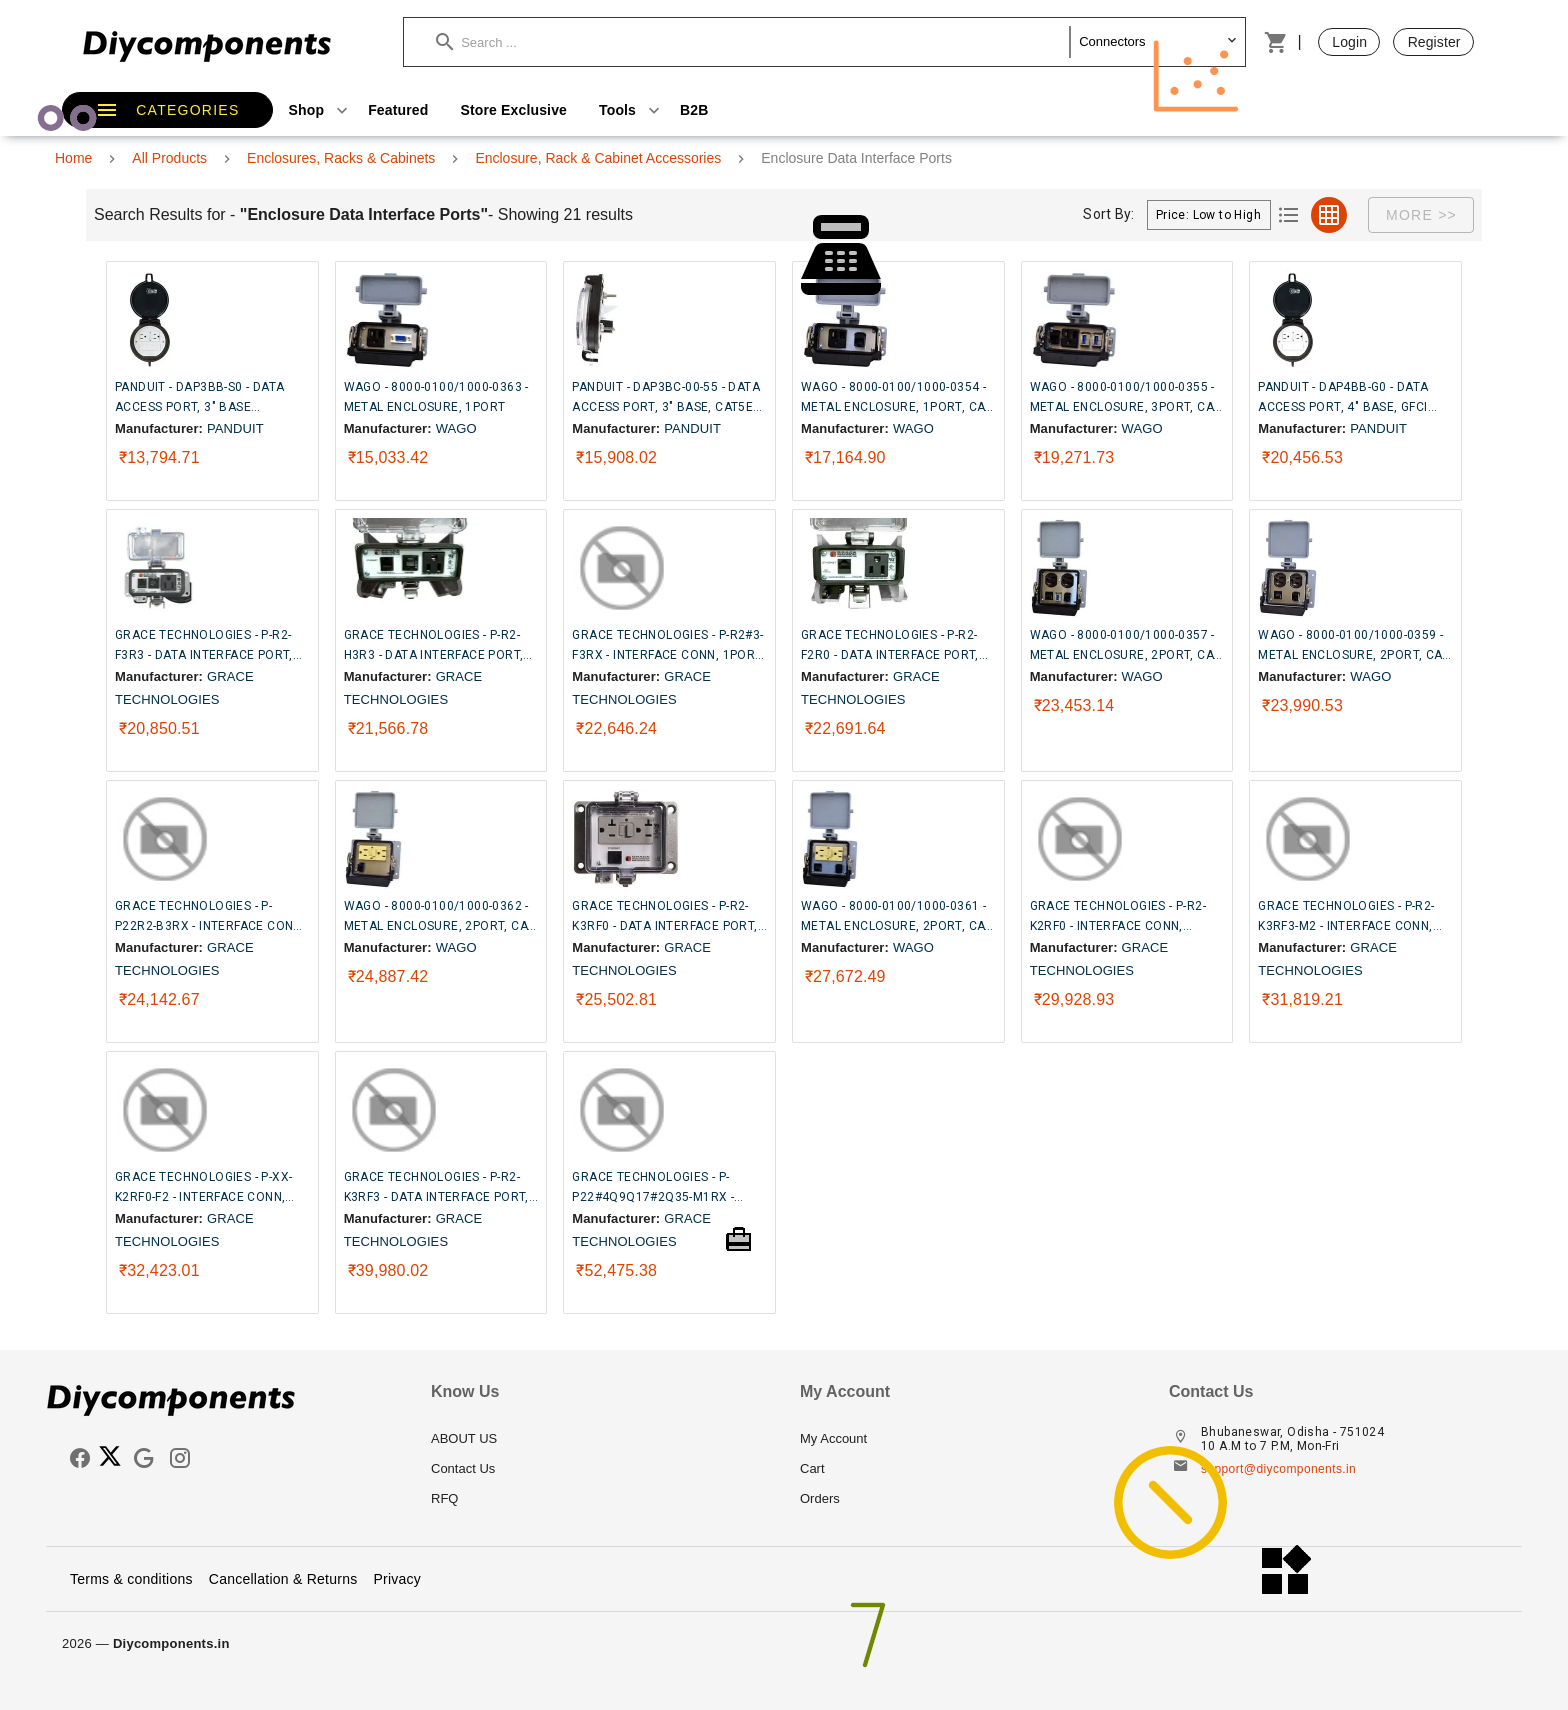 The image size is (1568, 1710). Describe the element at coordinates (1196, 76) in the screenshot. I see `view scatter plot data` at that location.